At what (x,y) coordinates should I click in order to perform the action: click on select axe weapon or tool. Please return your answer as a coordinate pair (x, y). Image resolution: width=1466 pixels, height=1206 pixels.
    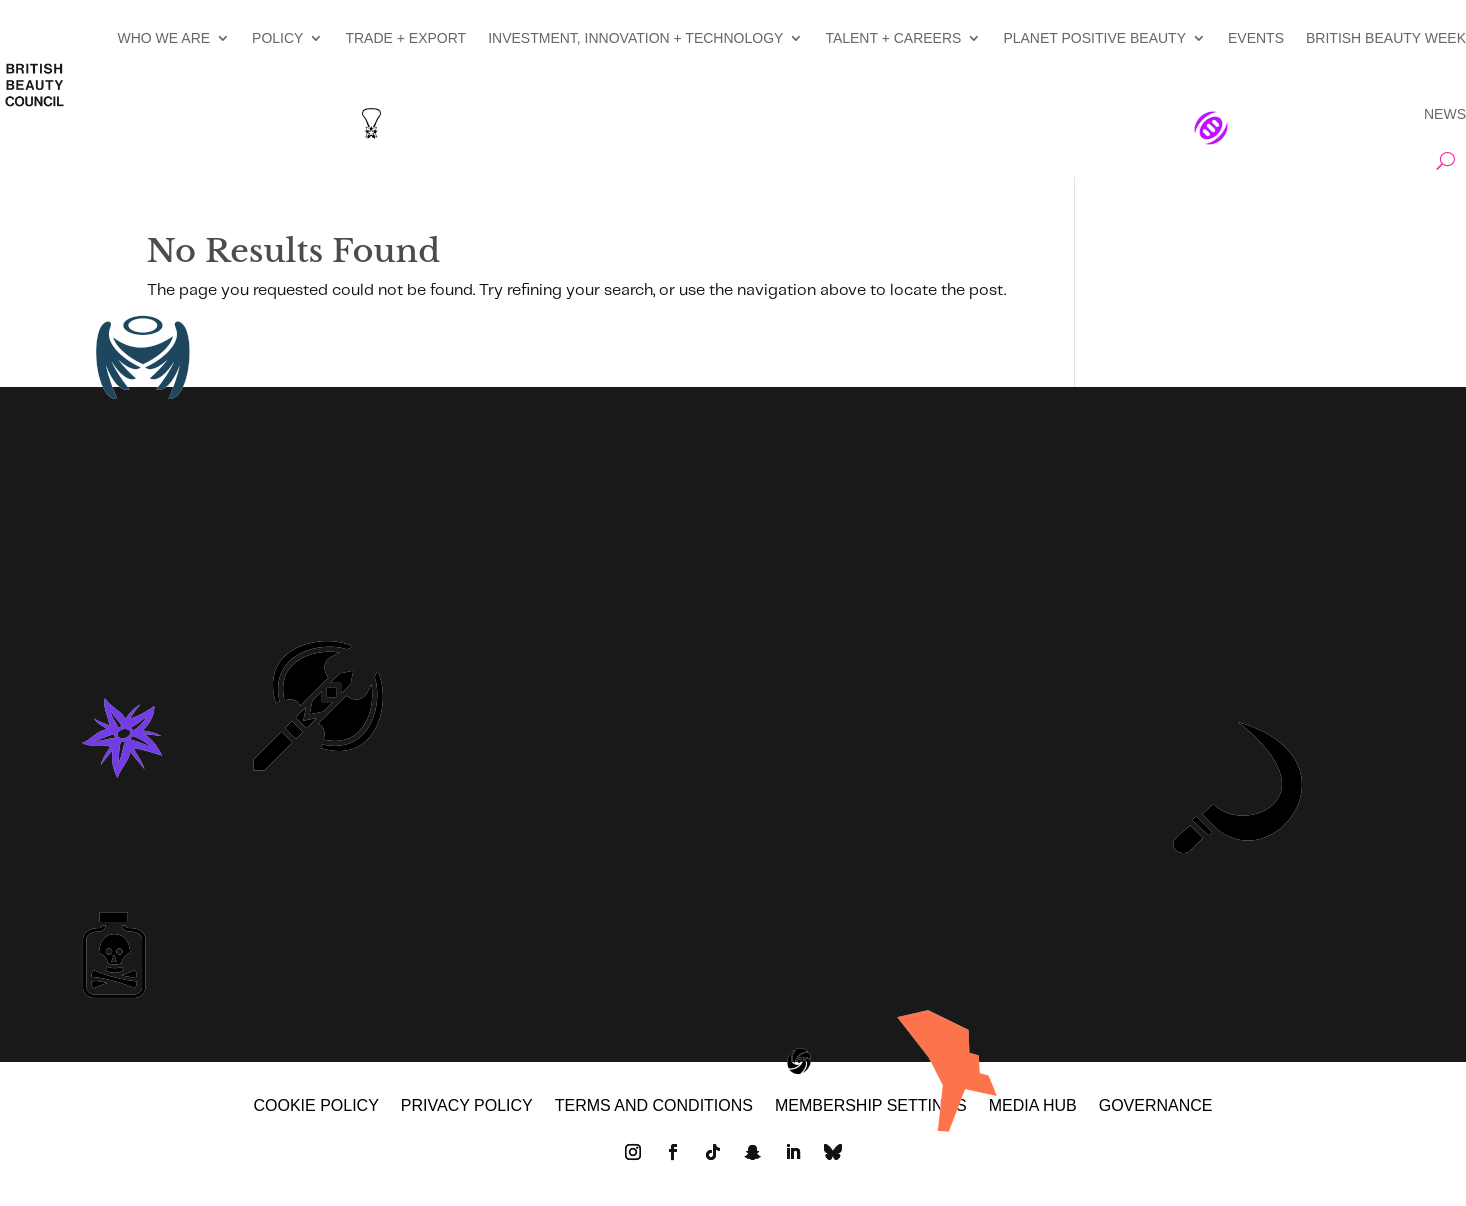
    Looking at the image, I should click on (320, 704).